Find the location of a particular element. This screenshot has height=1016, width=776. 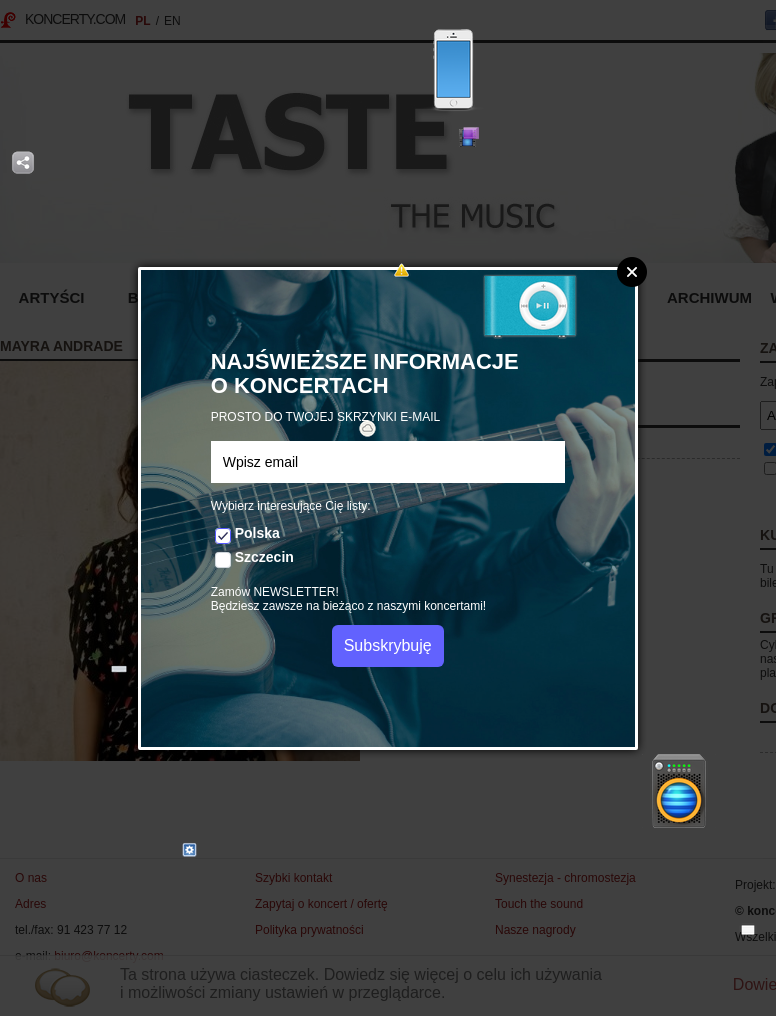

indicates a warning or caution state is located at coordinates (391, 282).